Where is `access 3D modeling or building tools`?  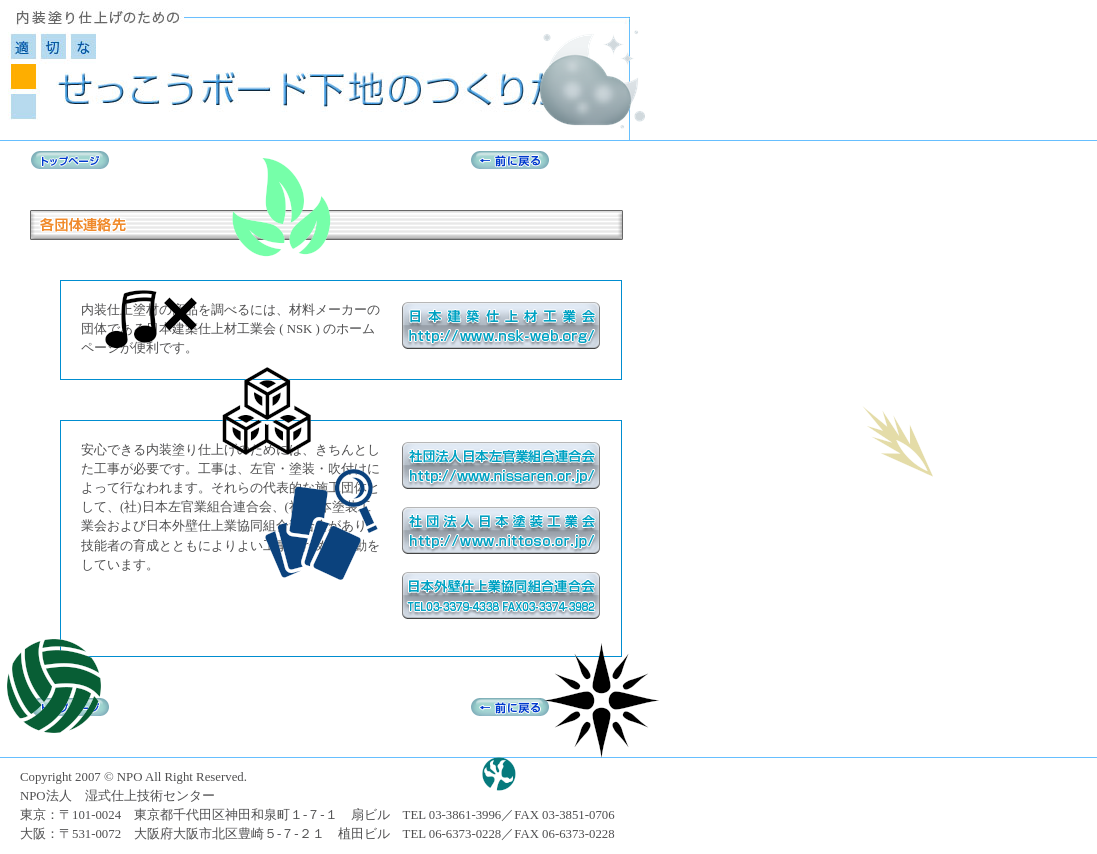 access 3D modeling or building tools is located at coordinates (266, 410).